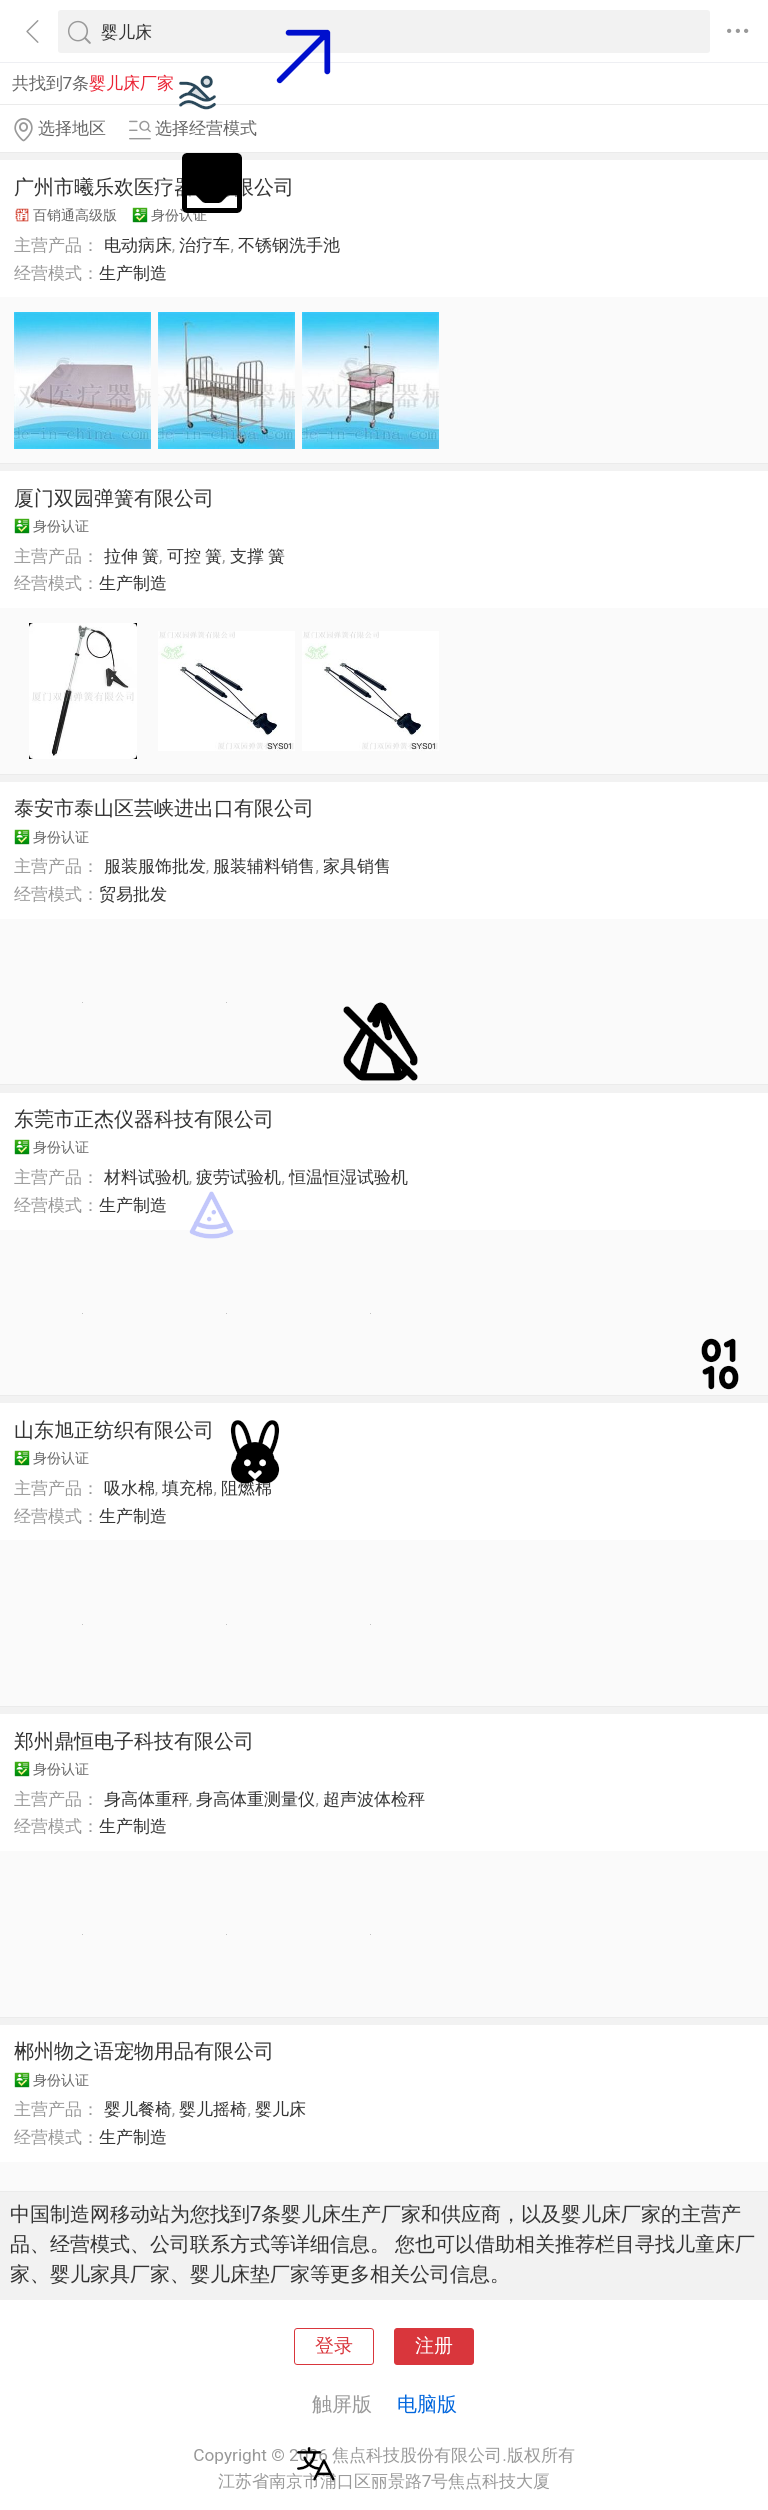 This screenshot has height=2510, width=768. I want to click on access pet or animal-related features, so click(255, 1453).